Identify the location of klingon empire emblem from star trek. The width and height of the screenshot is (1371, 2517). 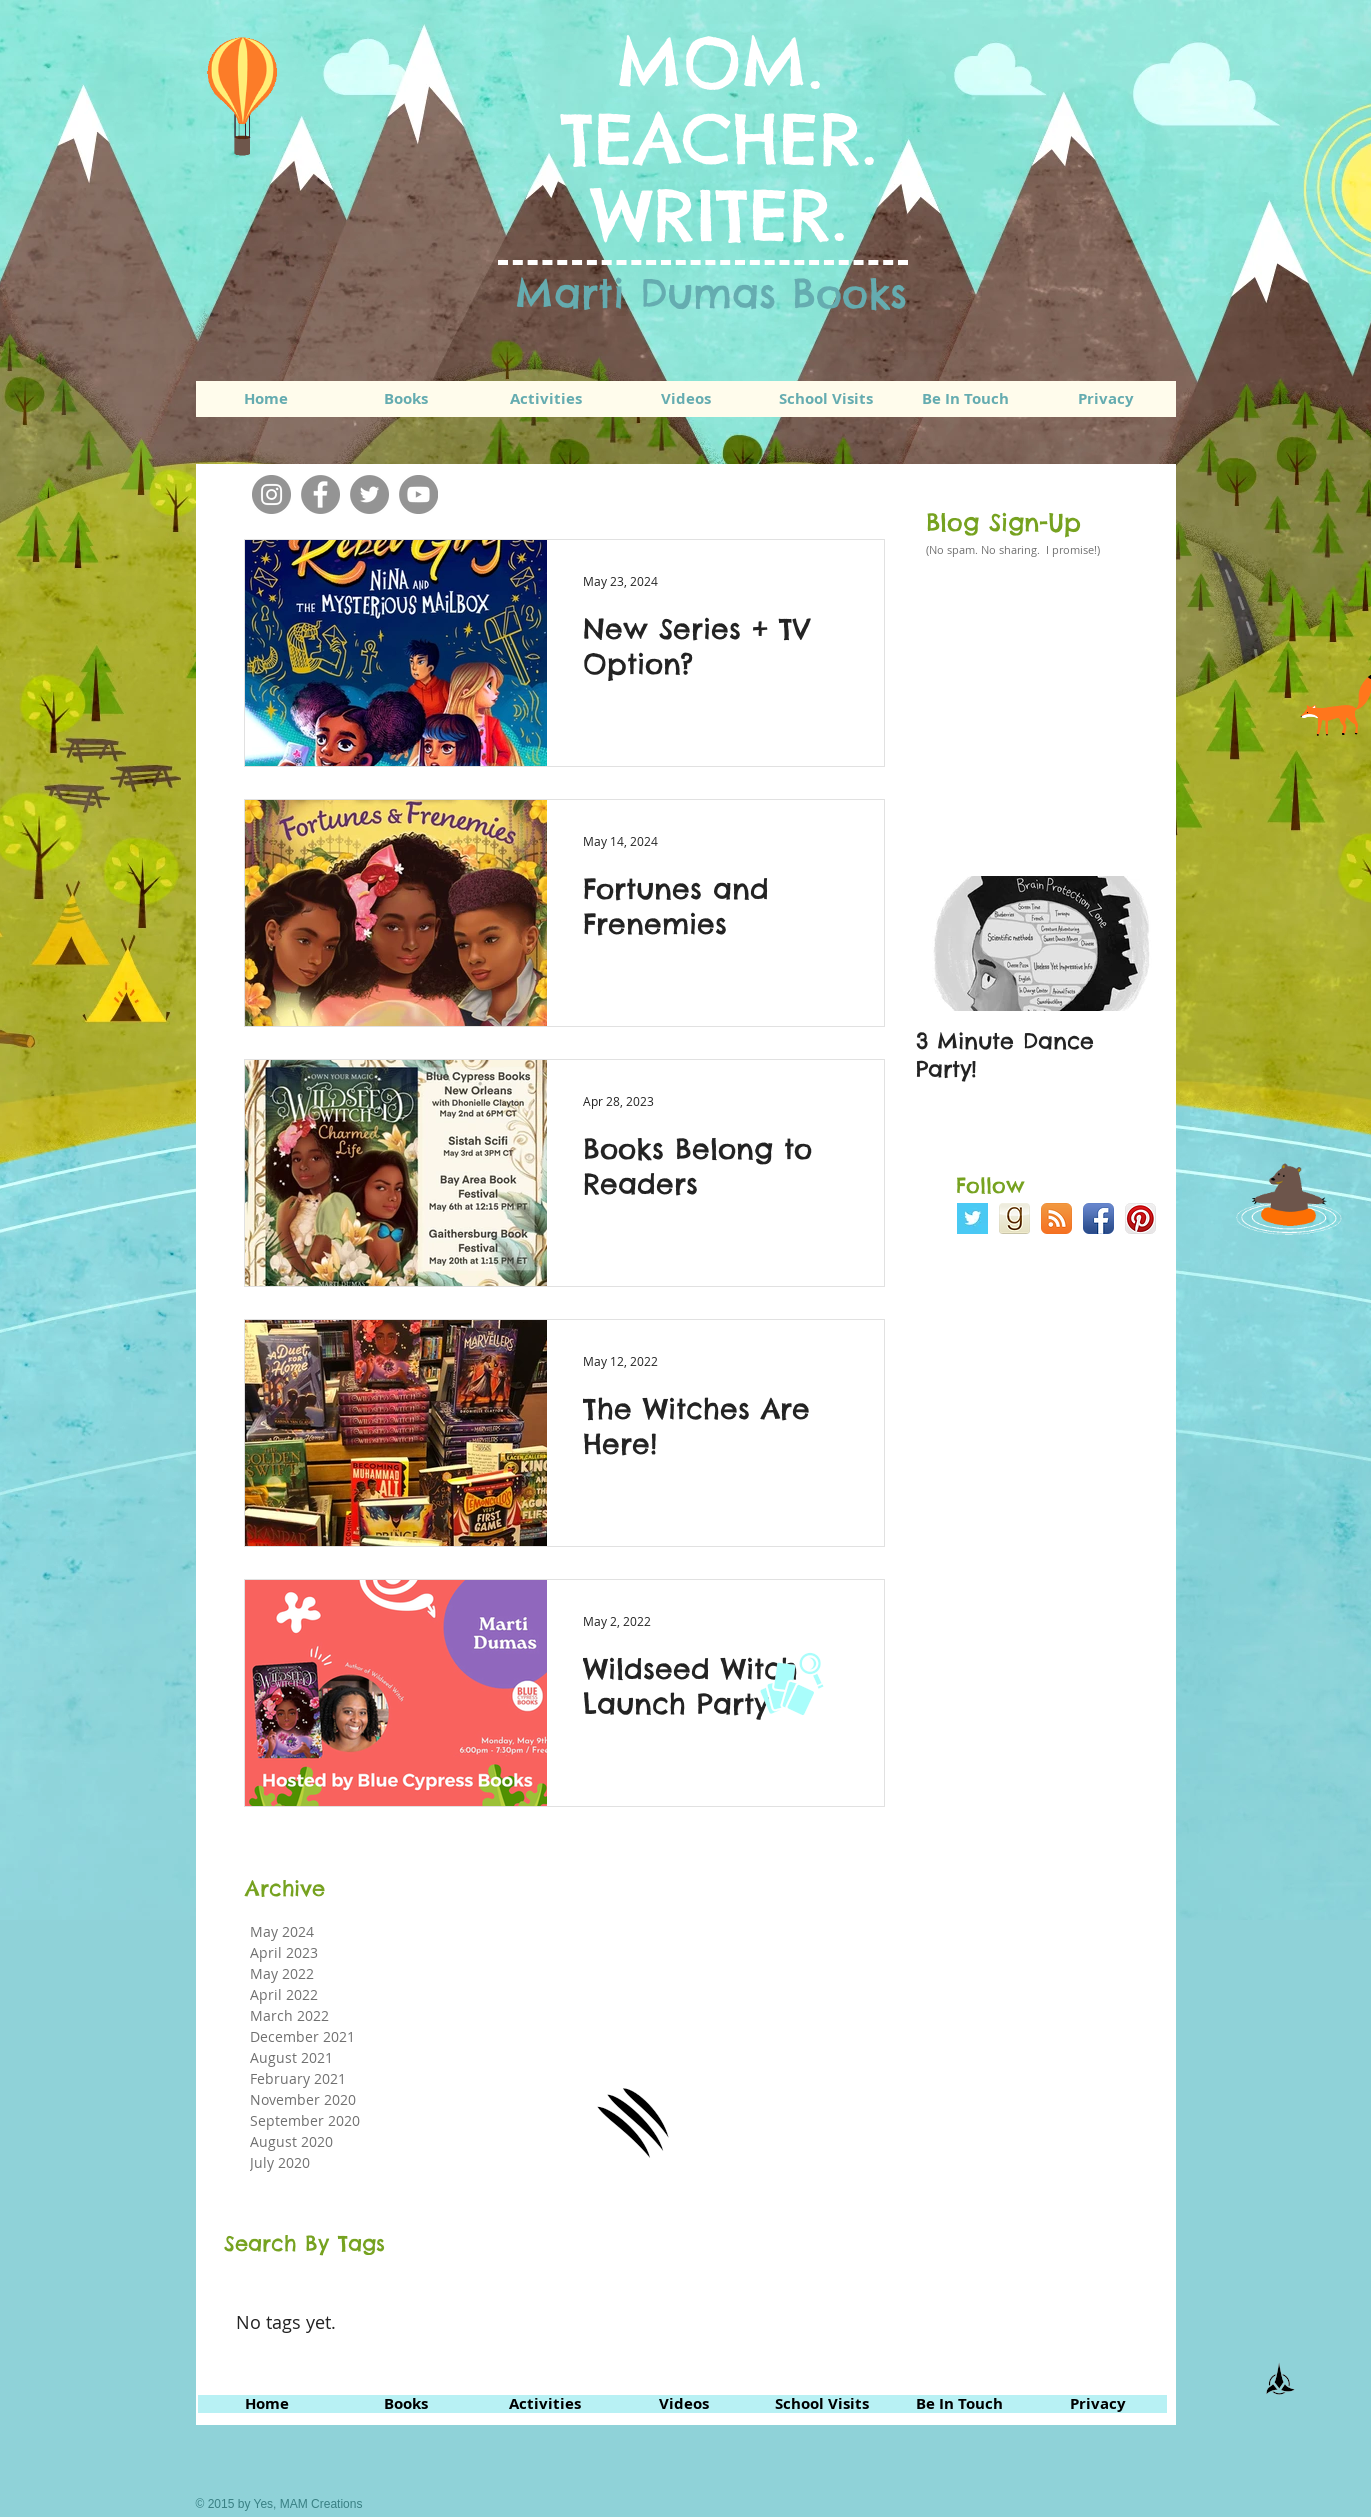
(1280, 2378).